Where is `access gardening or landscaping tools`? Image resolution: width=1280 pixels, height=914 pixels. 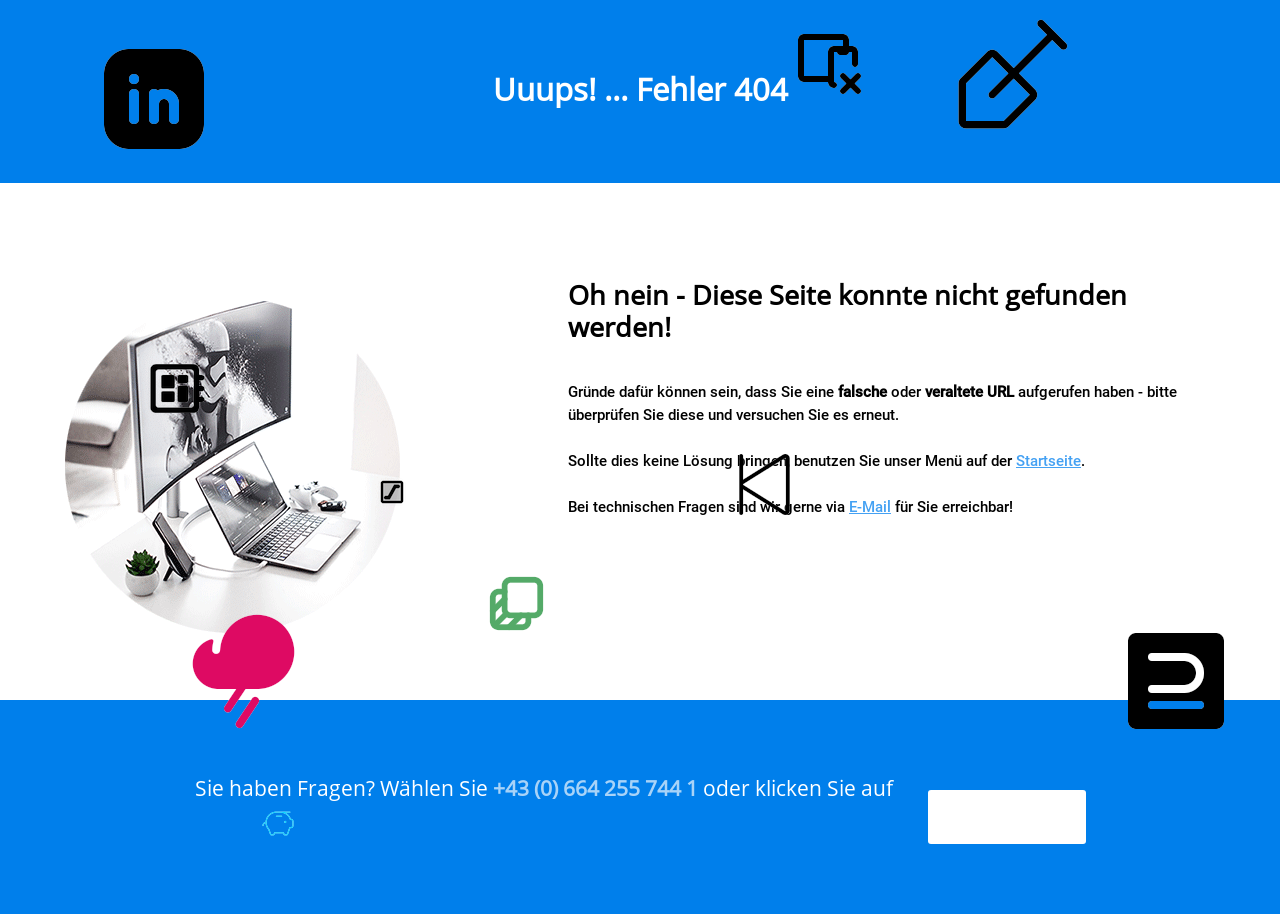
access gardening or landscaping tools is located at coordinates (1011, 76).